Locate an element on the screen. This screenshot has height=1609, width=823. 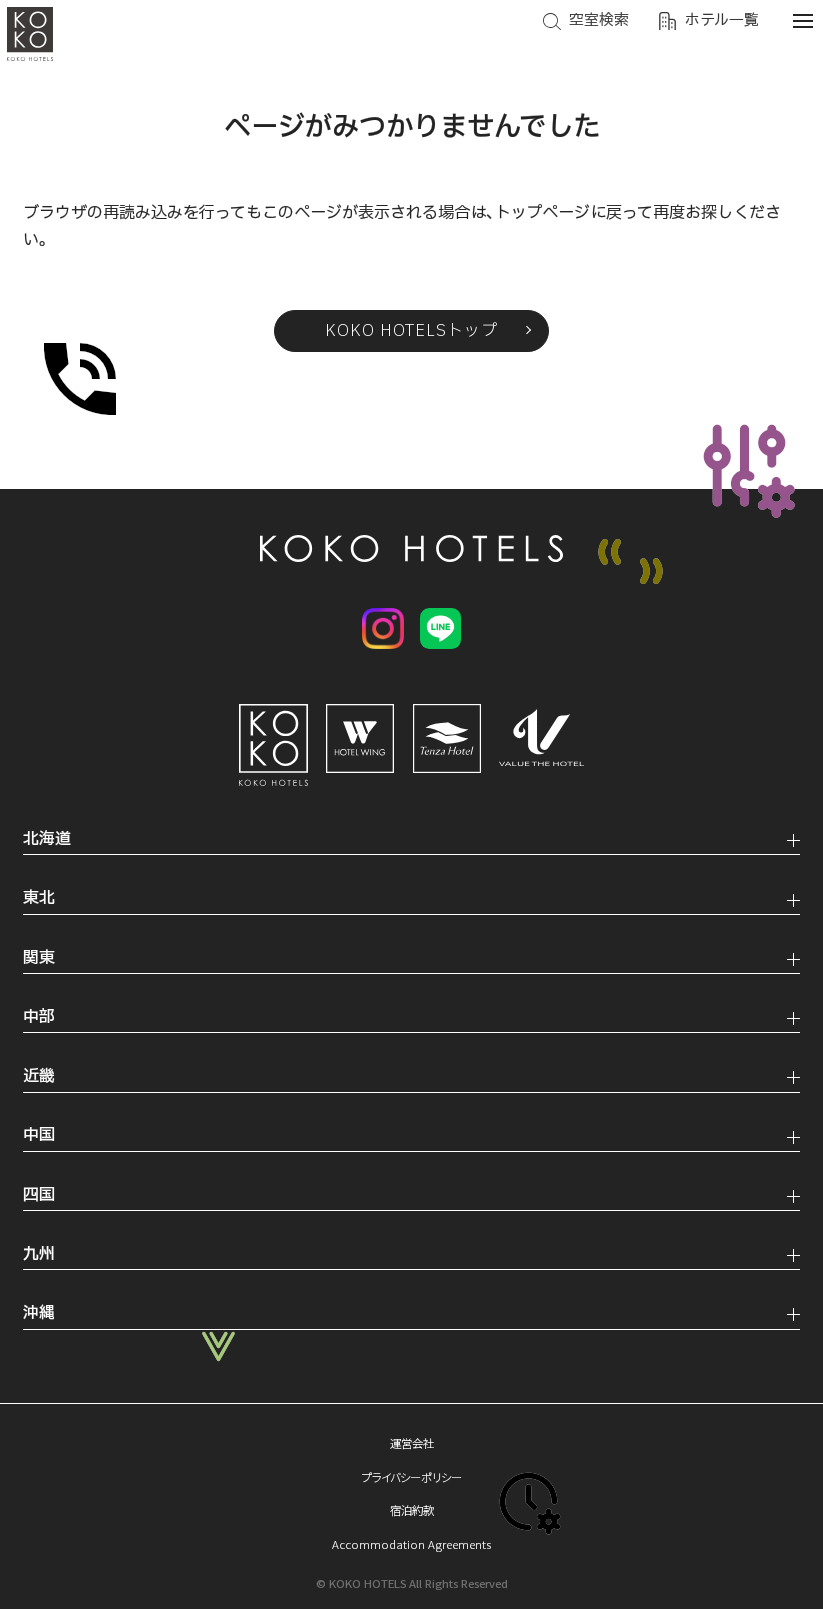
access advanced settings or configuration options is located at coordinates (744, 465).